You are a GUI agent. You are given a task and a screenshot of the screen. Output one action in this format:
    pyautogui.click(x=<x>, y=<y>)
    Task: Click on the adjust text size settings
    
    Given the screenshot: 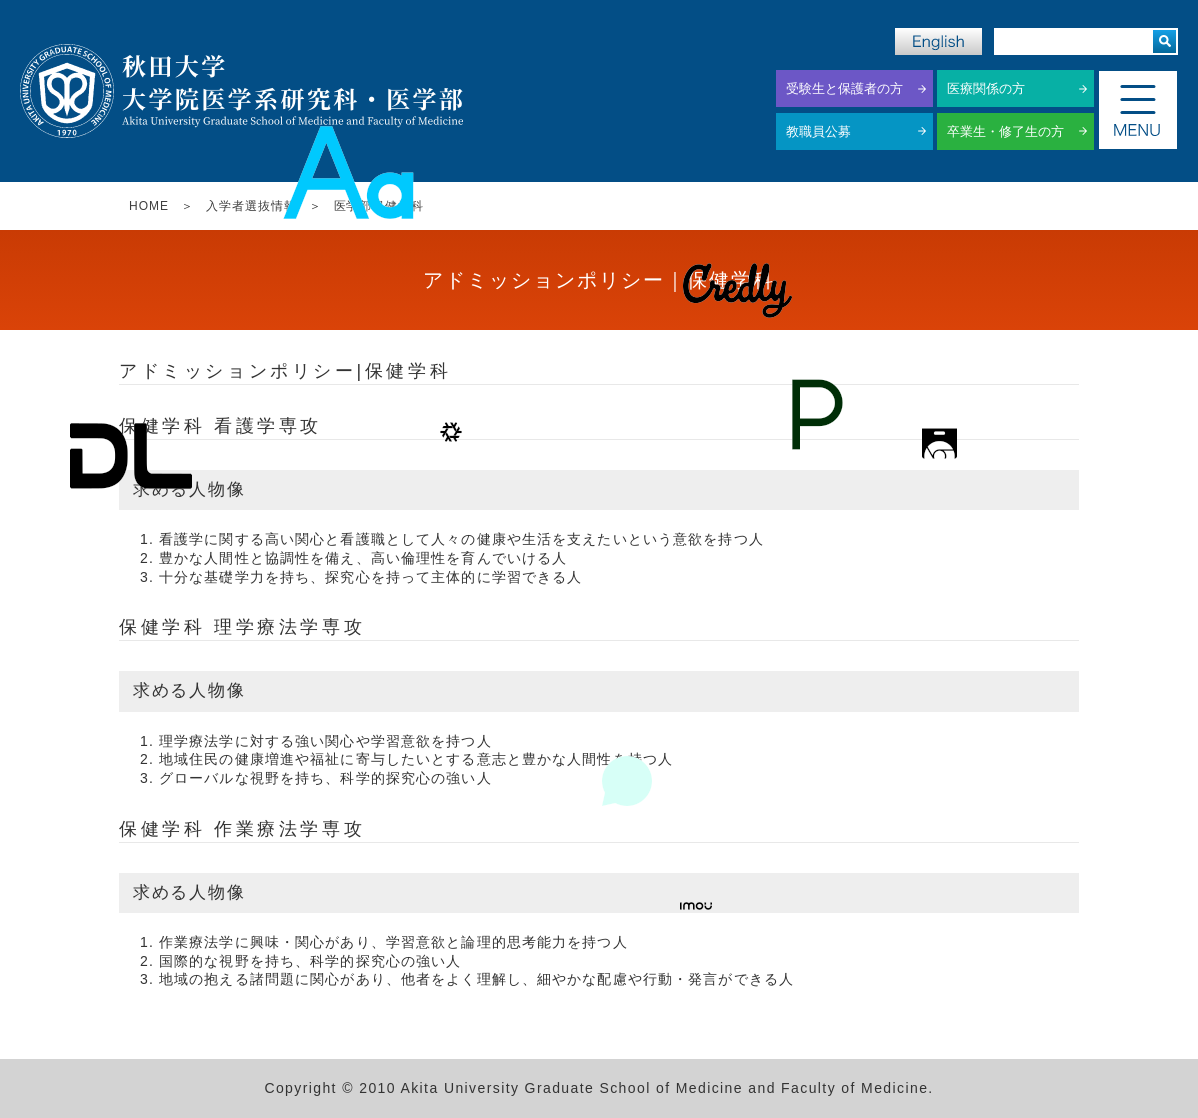 What is the action you would take?
    pyautogui.click(x=349, y=172)
    